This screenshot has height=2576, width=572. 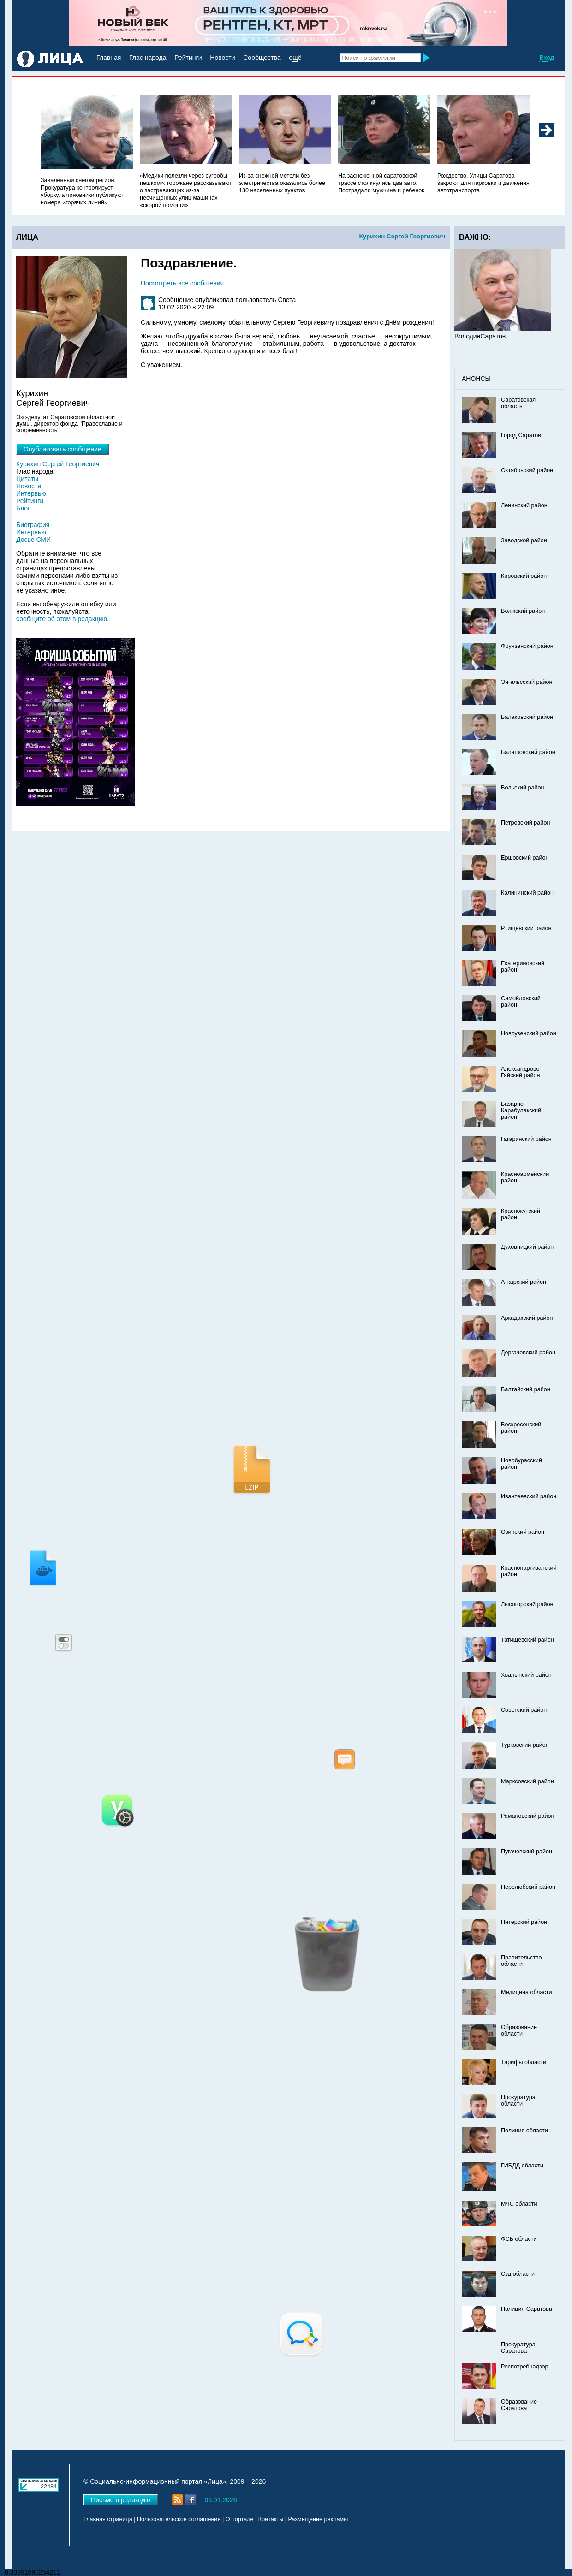 I want to click on a dockerfile or docker configuration file, so click(x=43, y=1568).